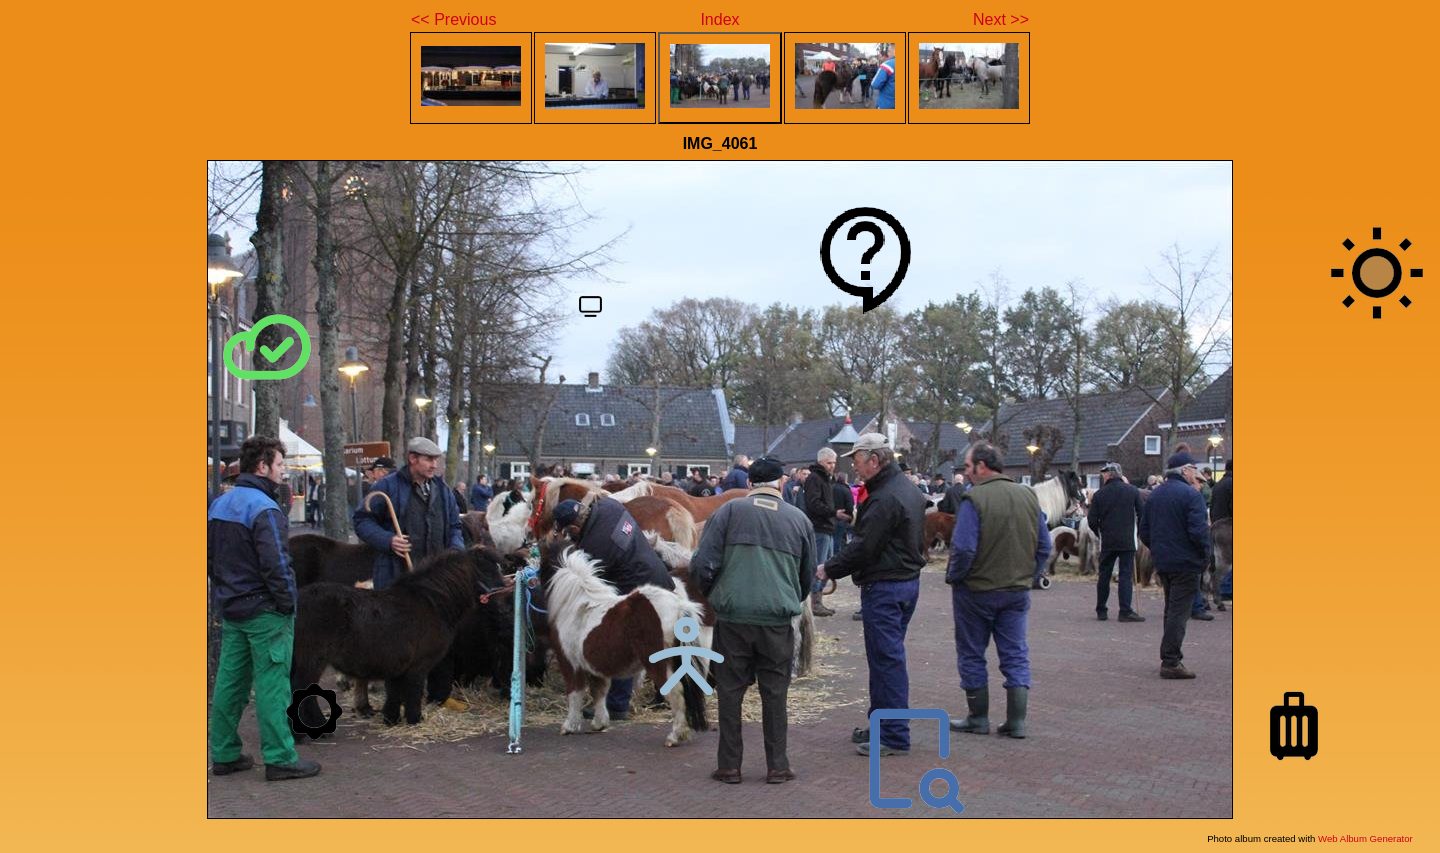 The height and width of the screenshot is (853, 1440). What do you see at coordinates (868, 259) in the screenshot?
I see `contact customer support` at bounding box center [868, 259].